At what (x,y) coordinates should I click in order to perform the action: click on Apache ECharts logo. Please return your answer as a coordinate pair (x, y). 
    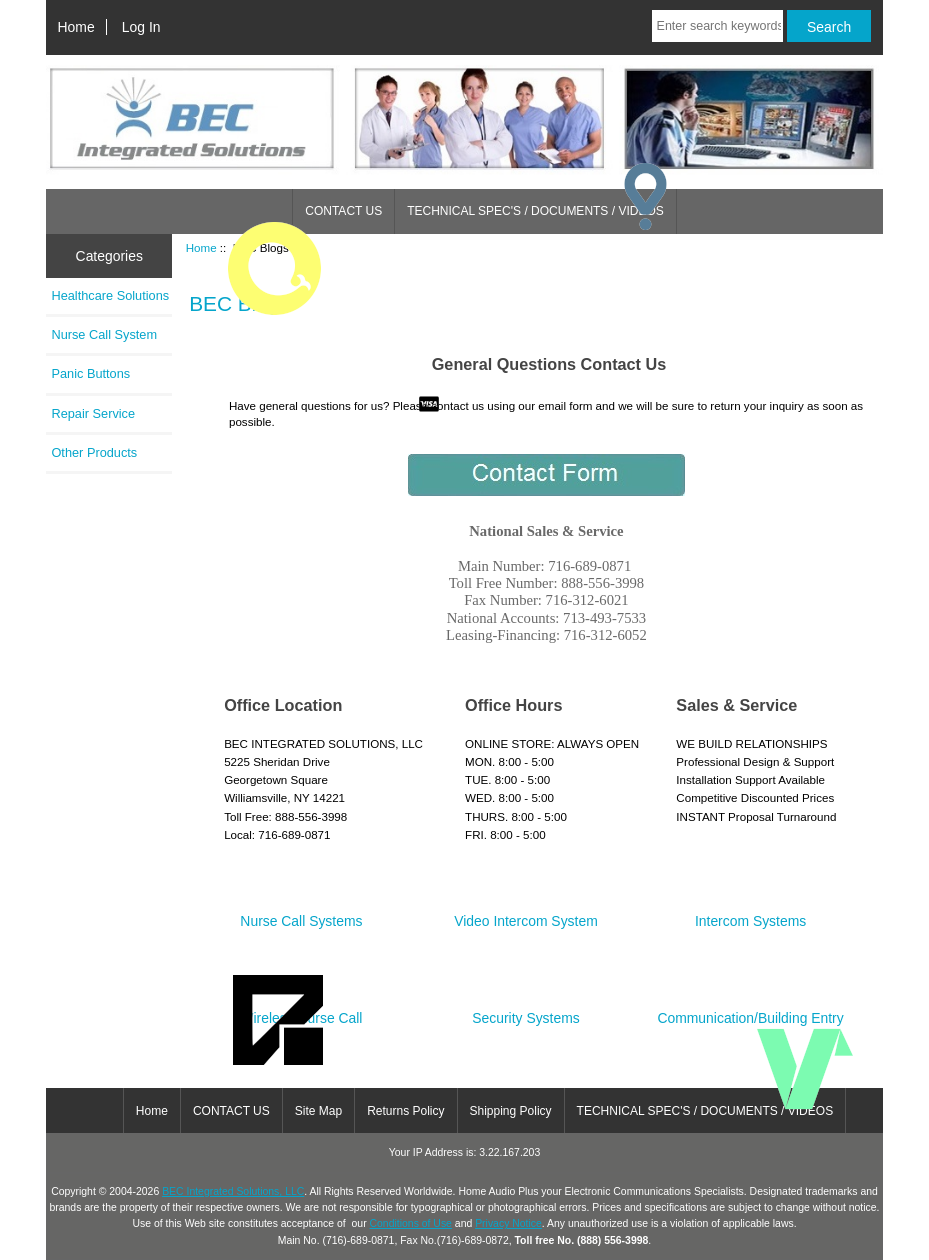
    Looking at the image, I should click on (274, 268).